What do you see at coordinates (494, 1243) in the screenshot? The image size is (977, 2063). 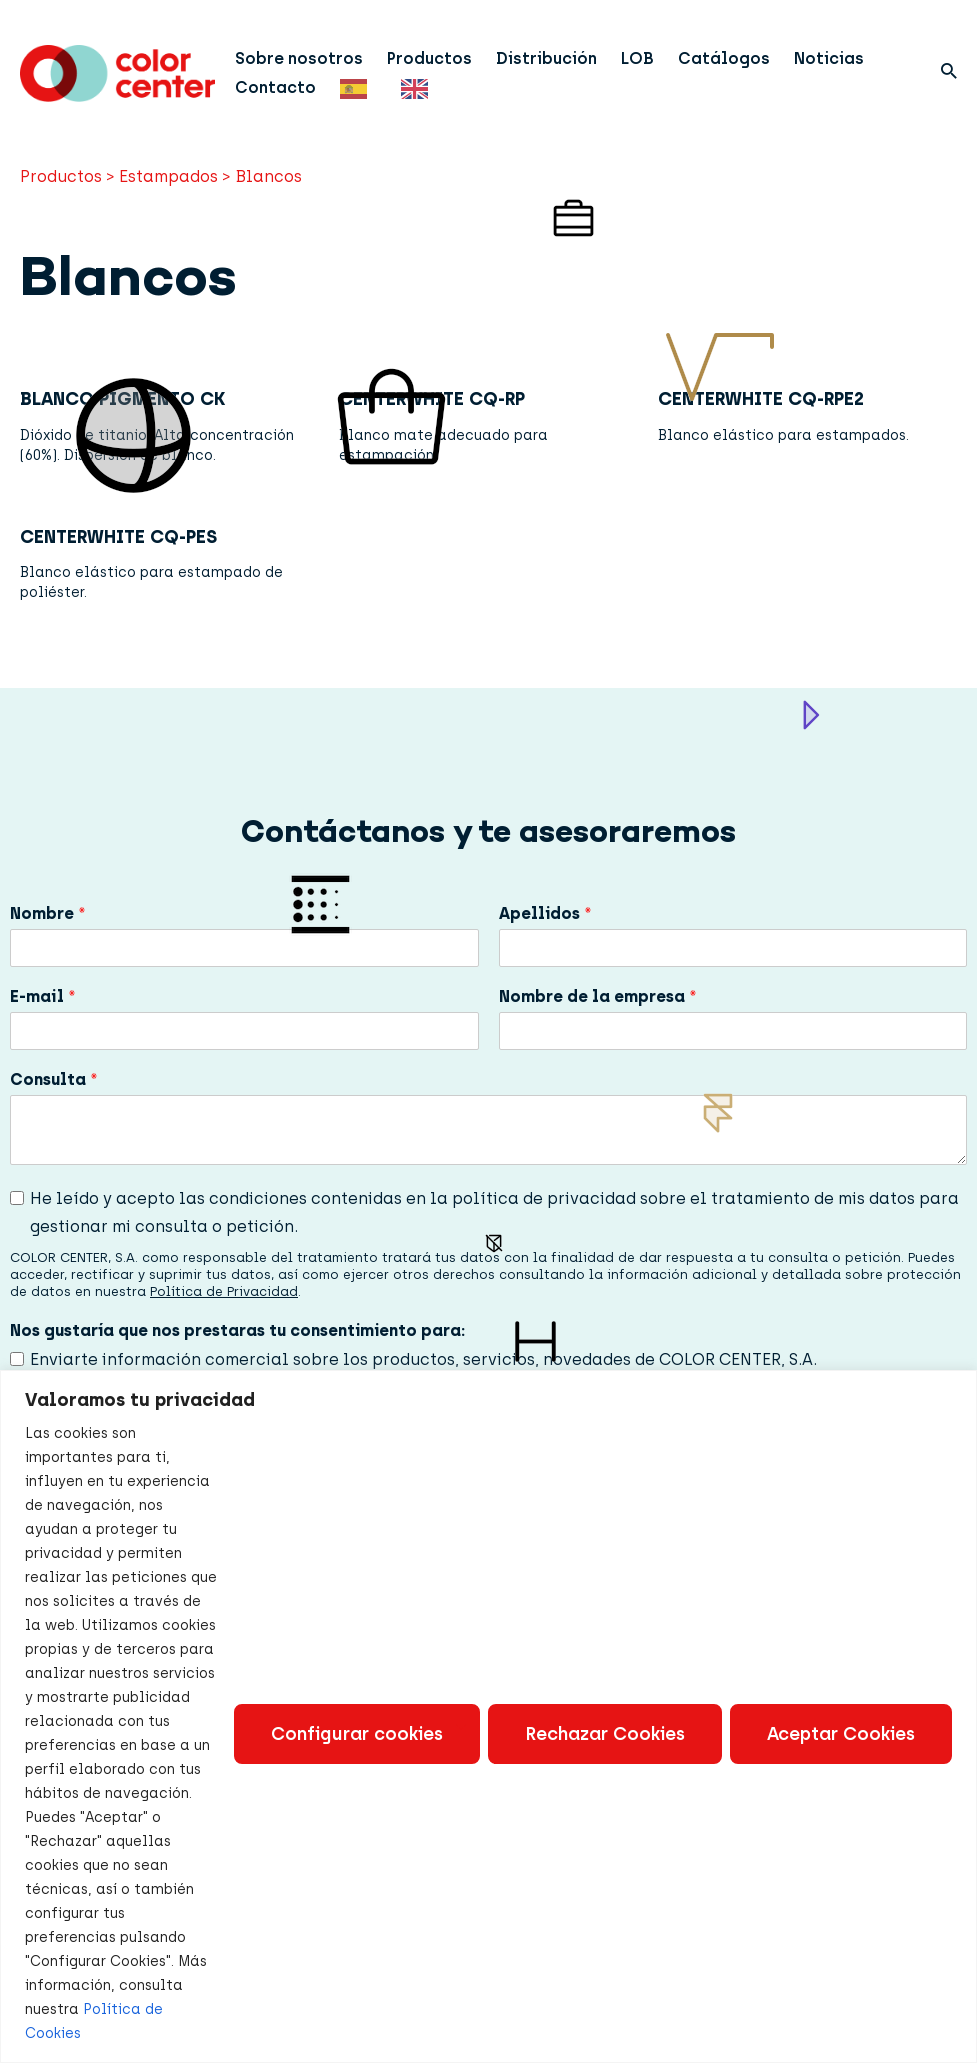 I see `disable light refraction or spectrum effects` at bounding box center [494, 1243].